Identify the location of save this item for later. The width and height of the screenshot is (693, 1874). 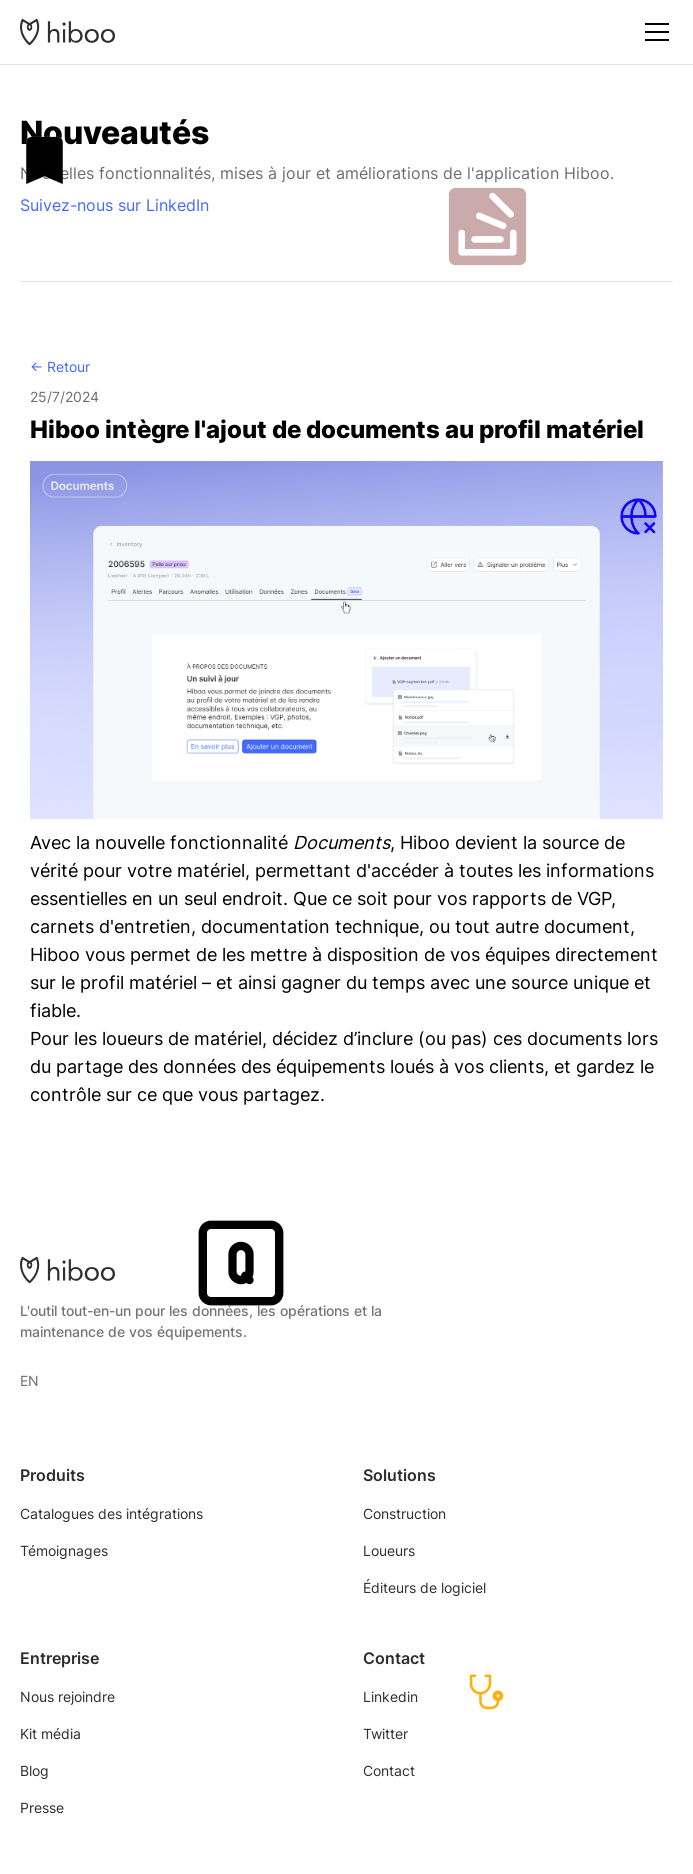
(44, 160).